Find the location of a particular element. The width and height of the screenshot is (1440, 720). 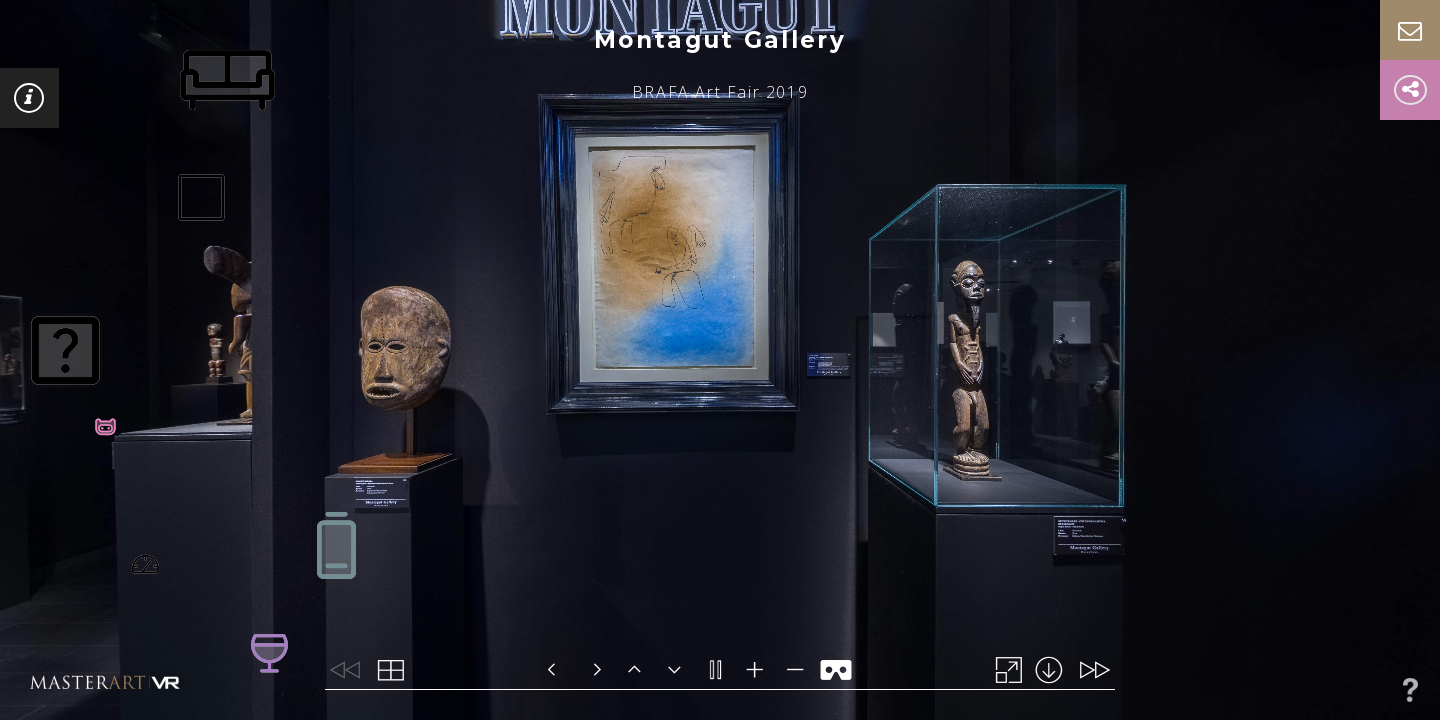

stop media playback is located at coordinates (201, 197).